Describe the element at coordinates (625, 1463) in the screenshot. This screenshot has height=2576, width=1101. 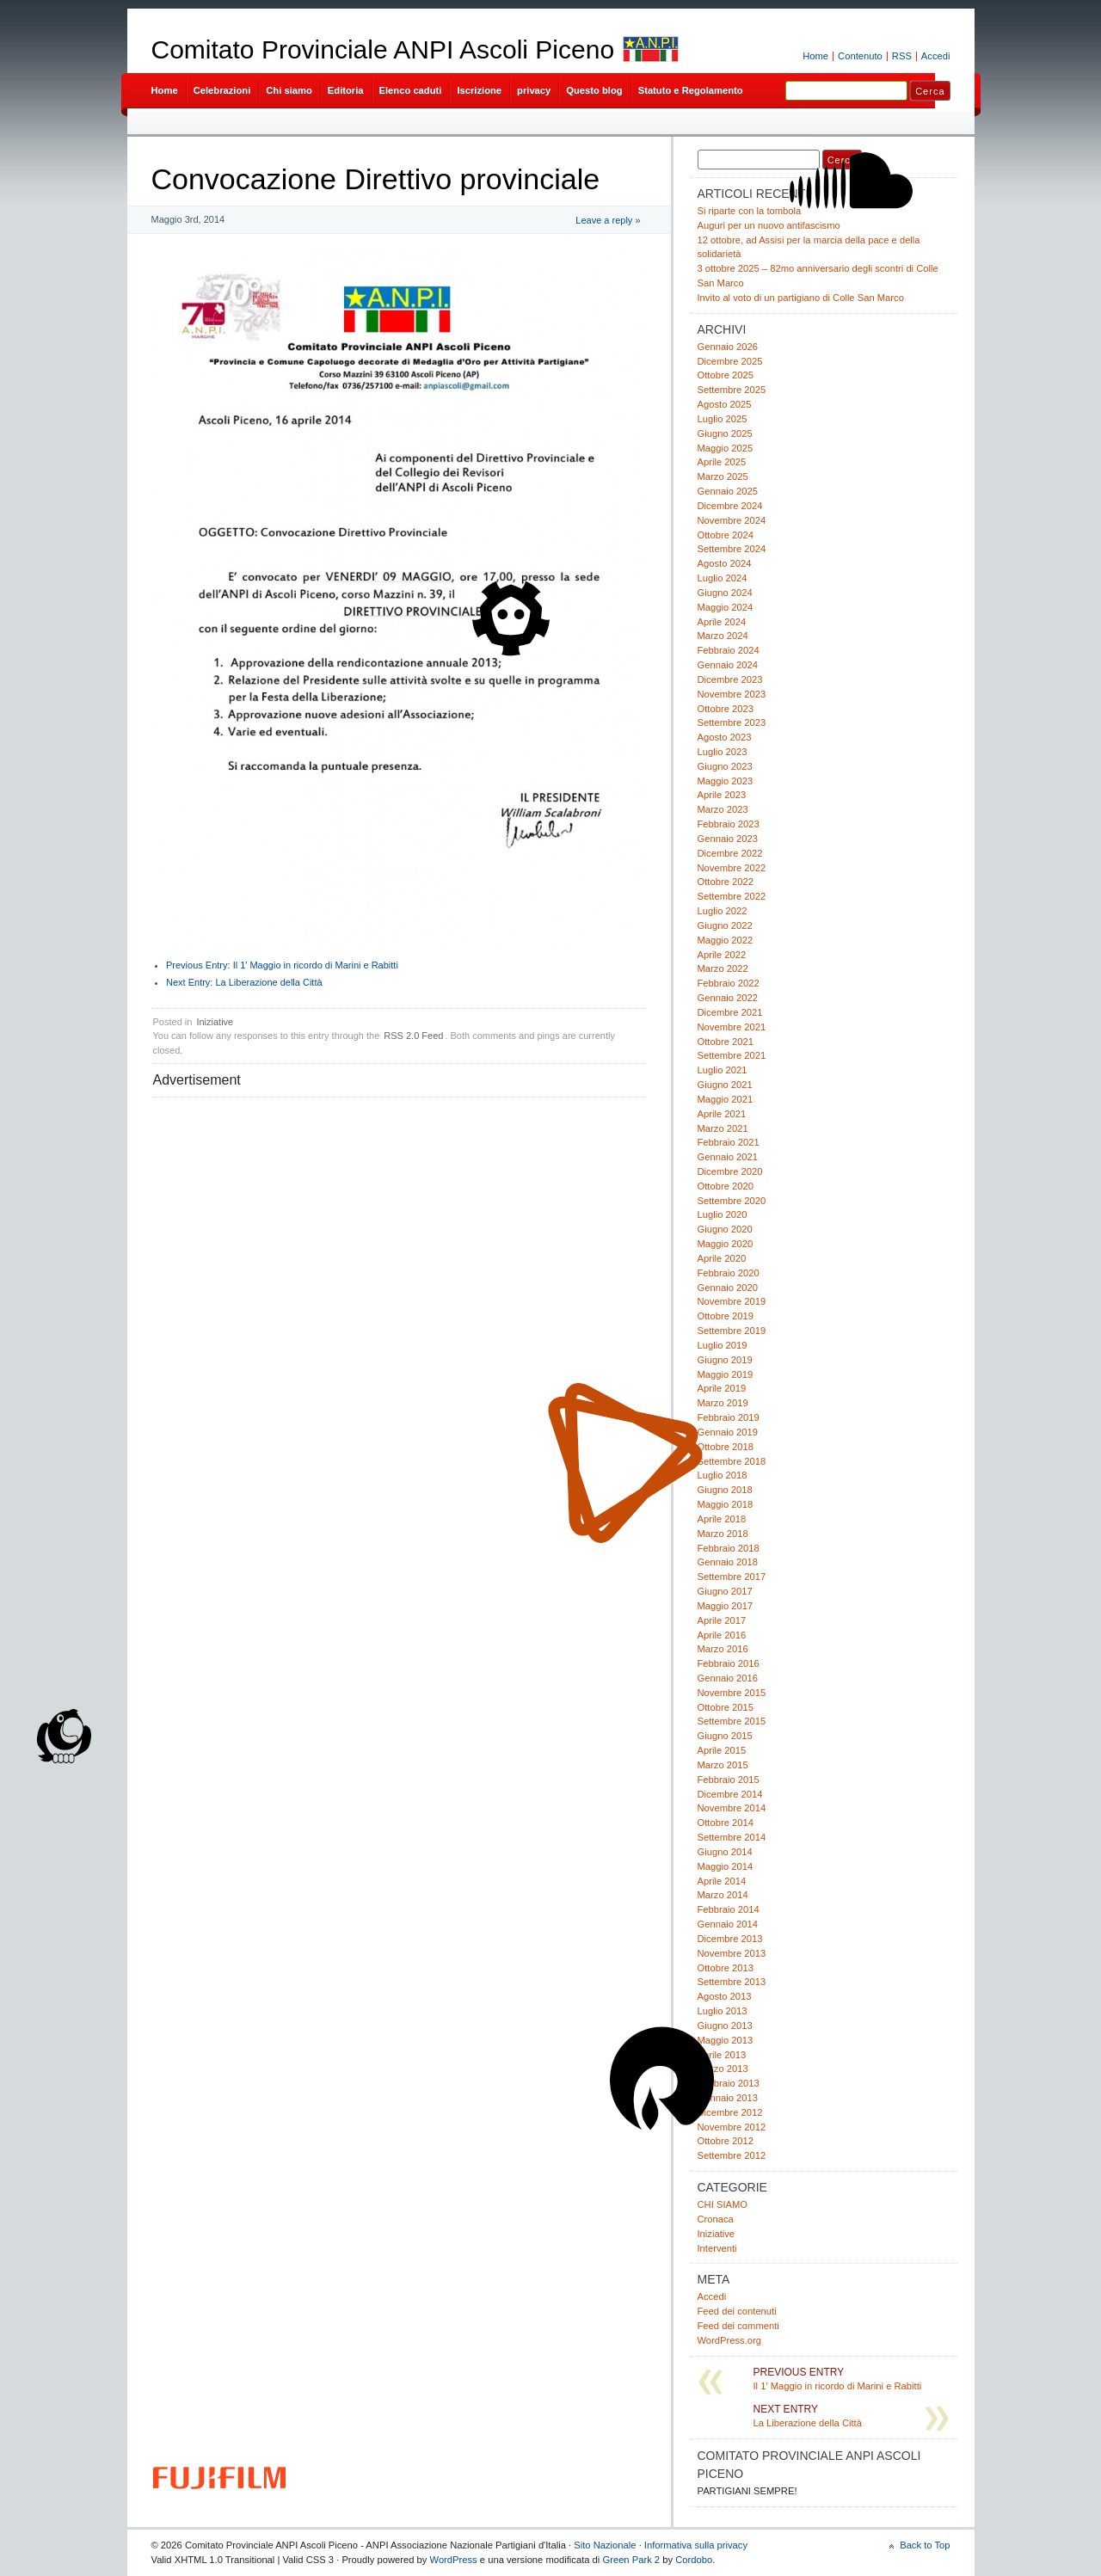
I see `open CiviCRM application` at that location.